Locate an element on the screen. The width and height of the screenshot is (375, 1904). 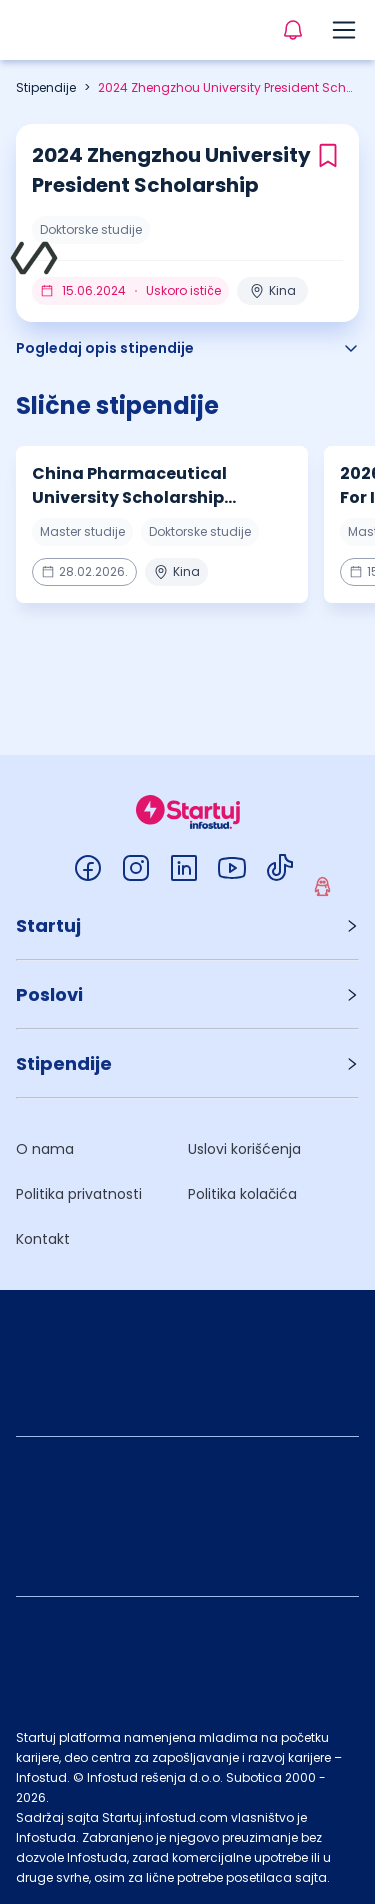
polymer project branding or logo is located at coordinates (34, 258).